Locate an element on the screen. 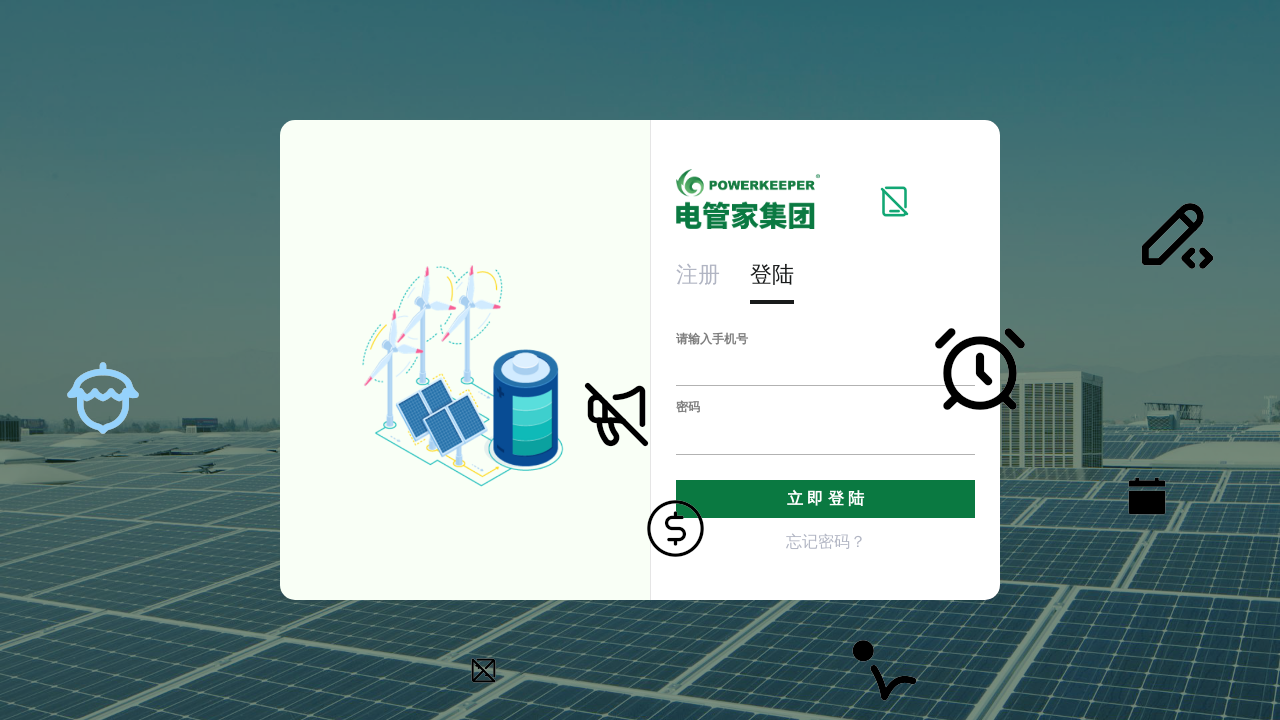  disable exposure adjustment is located at coordinates (483, 670).